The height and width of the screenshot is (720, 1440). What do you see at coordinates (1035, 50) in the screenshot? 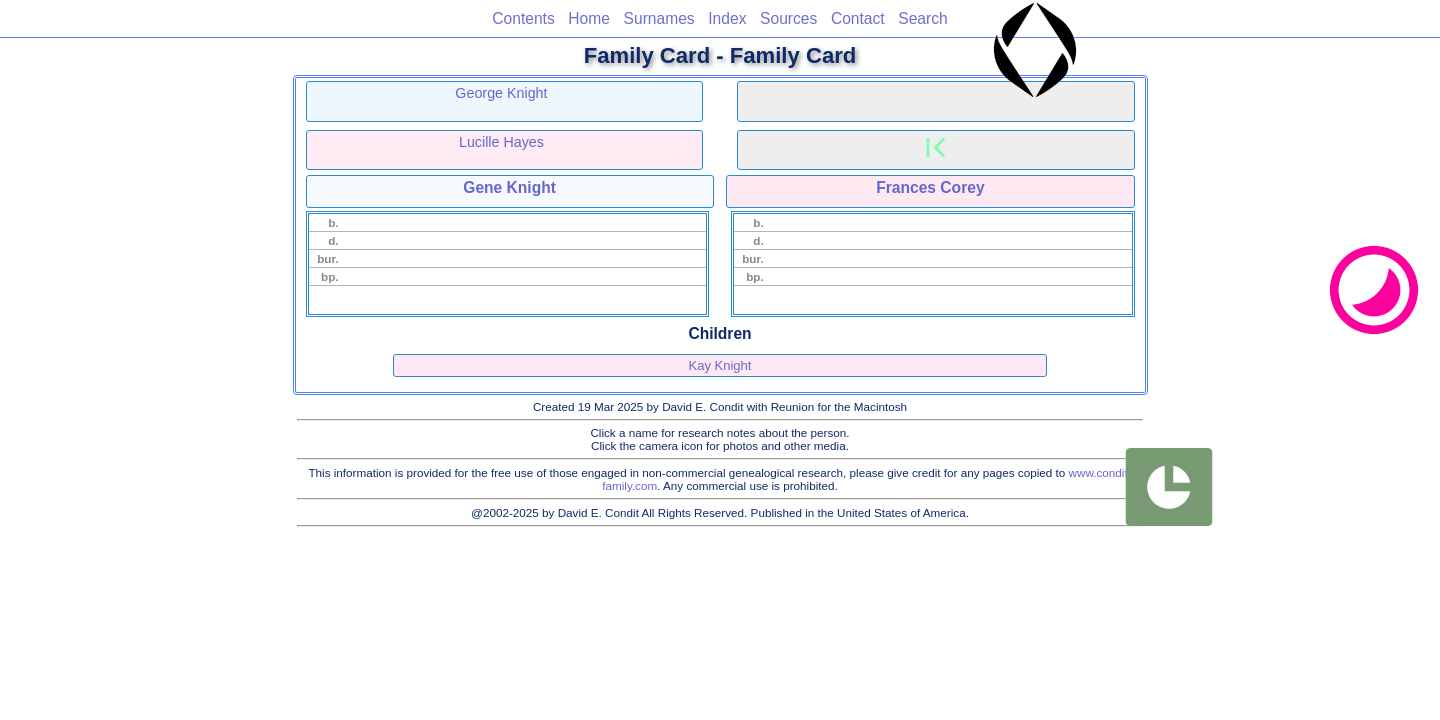
I see `ethereum name service (ENS) logo` at bounding box center [1035, 50].